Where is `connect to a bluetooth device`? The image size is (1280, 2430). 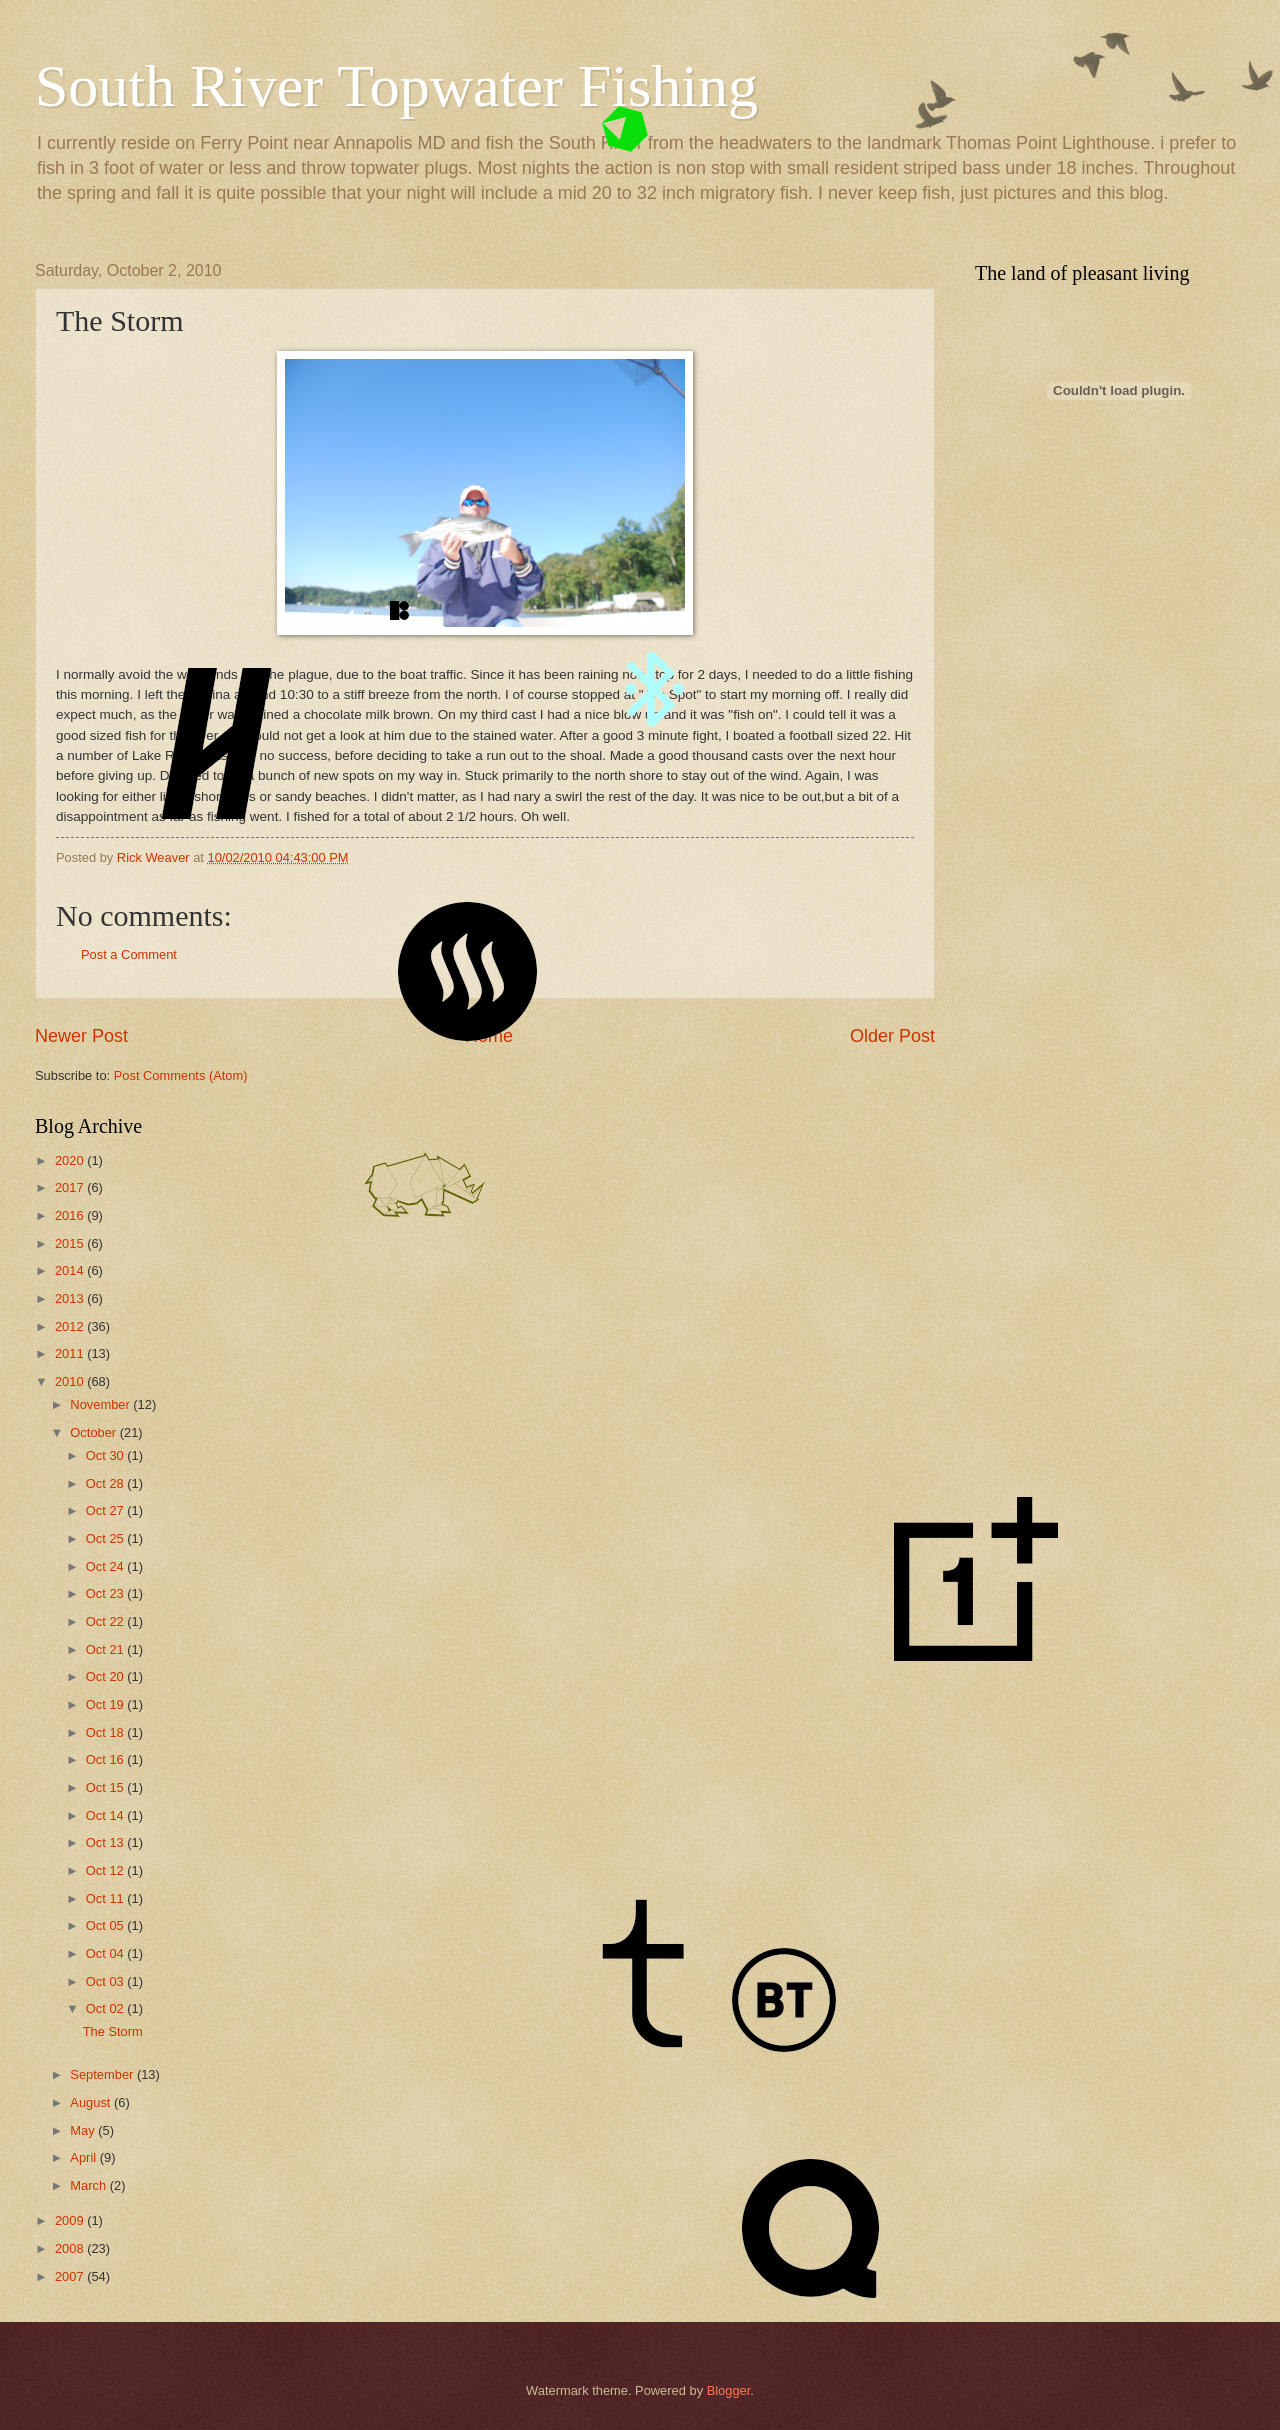 connect to a bluetooth device is located at coordinates (651, 689).